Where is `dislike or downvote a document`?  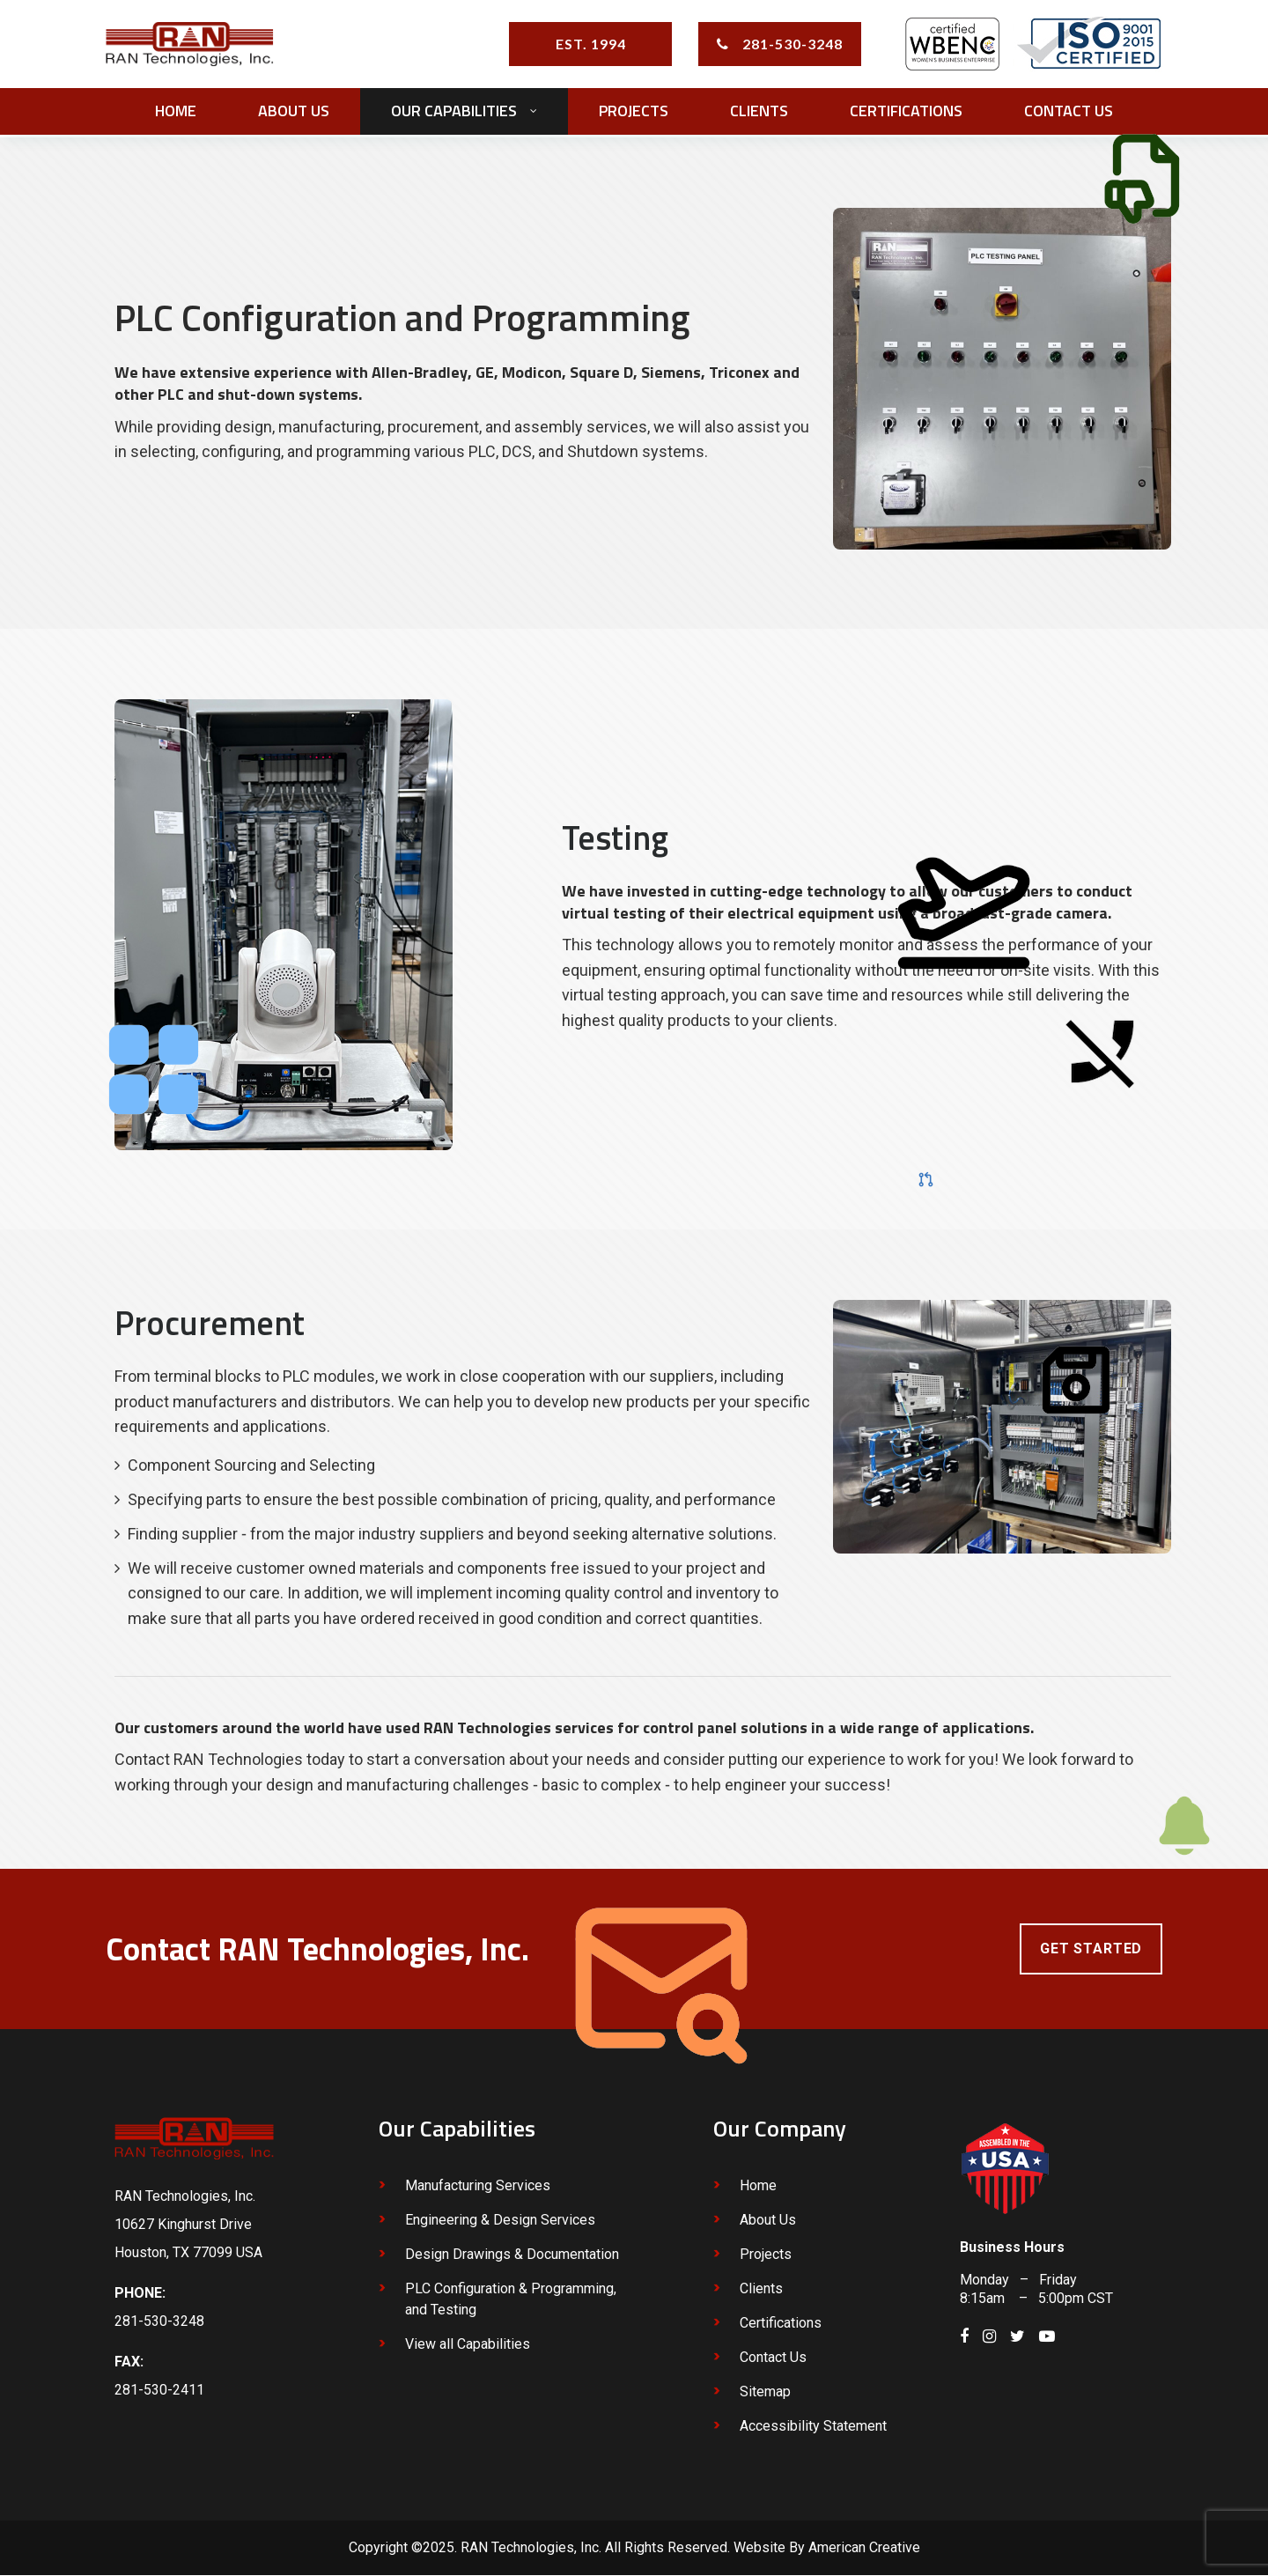
dislike or downvote a document is located at coordinates (1146, 175).